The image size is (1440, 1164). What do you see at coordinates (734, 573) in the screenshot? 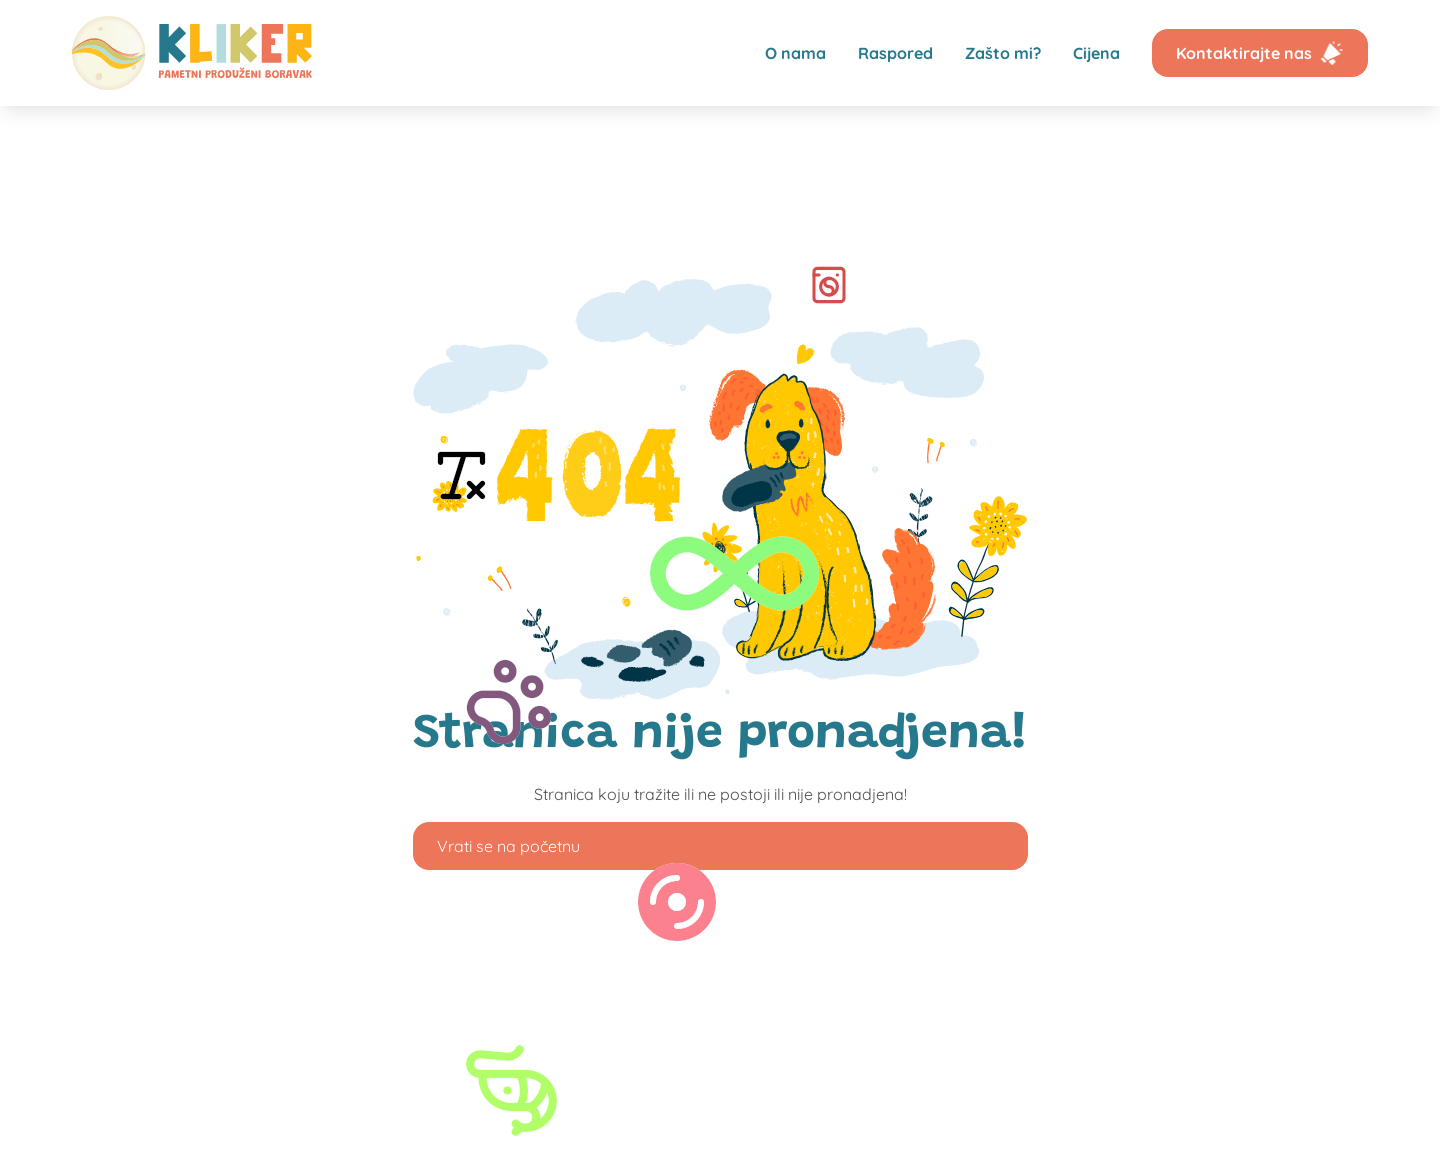
I see `indicates unlimited or infinite capacity` at bounding box center [734, 573].